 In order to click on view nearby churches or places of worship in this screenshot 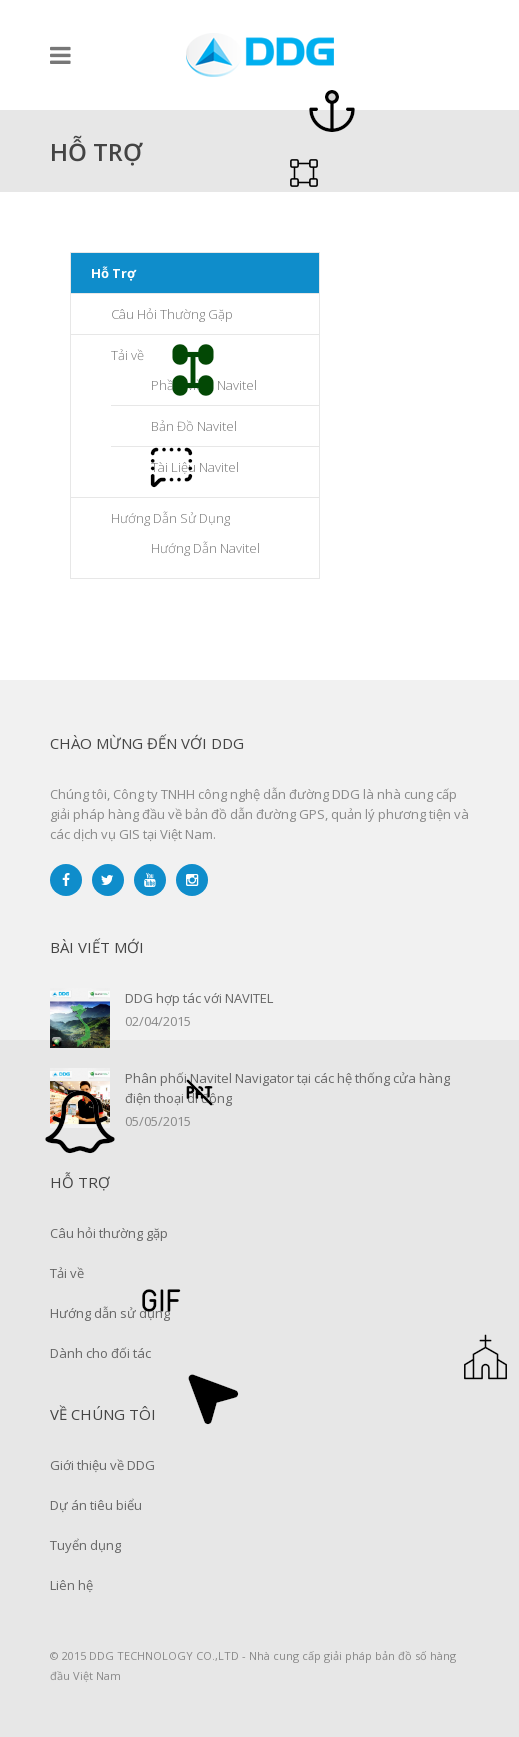, I will do `click(485, 1359)`.